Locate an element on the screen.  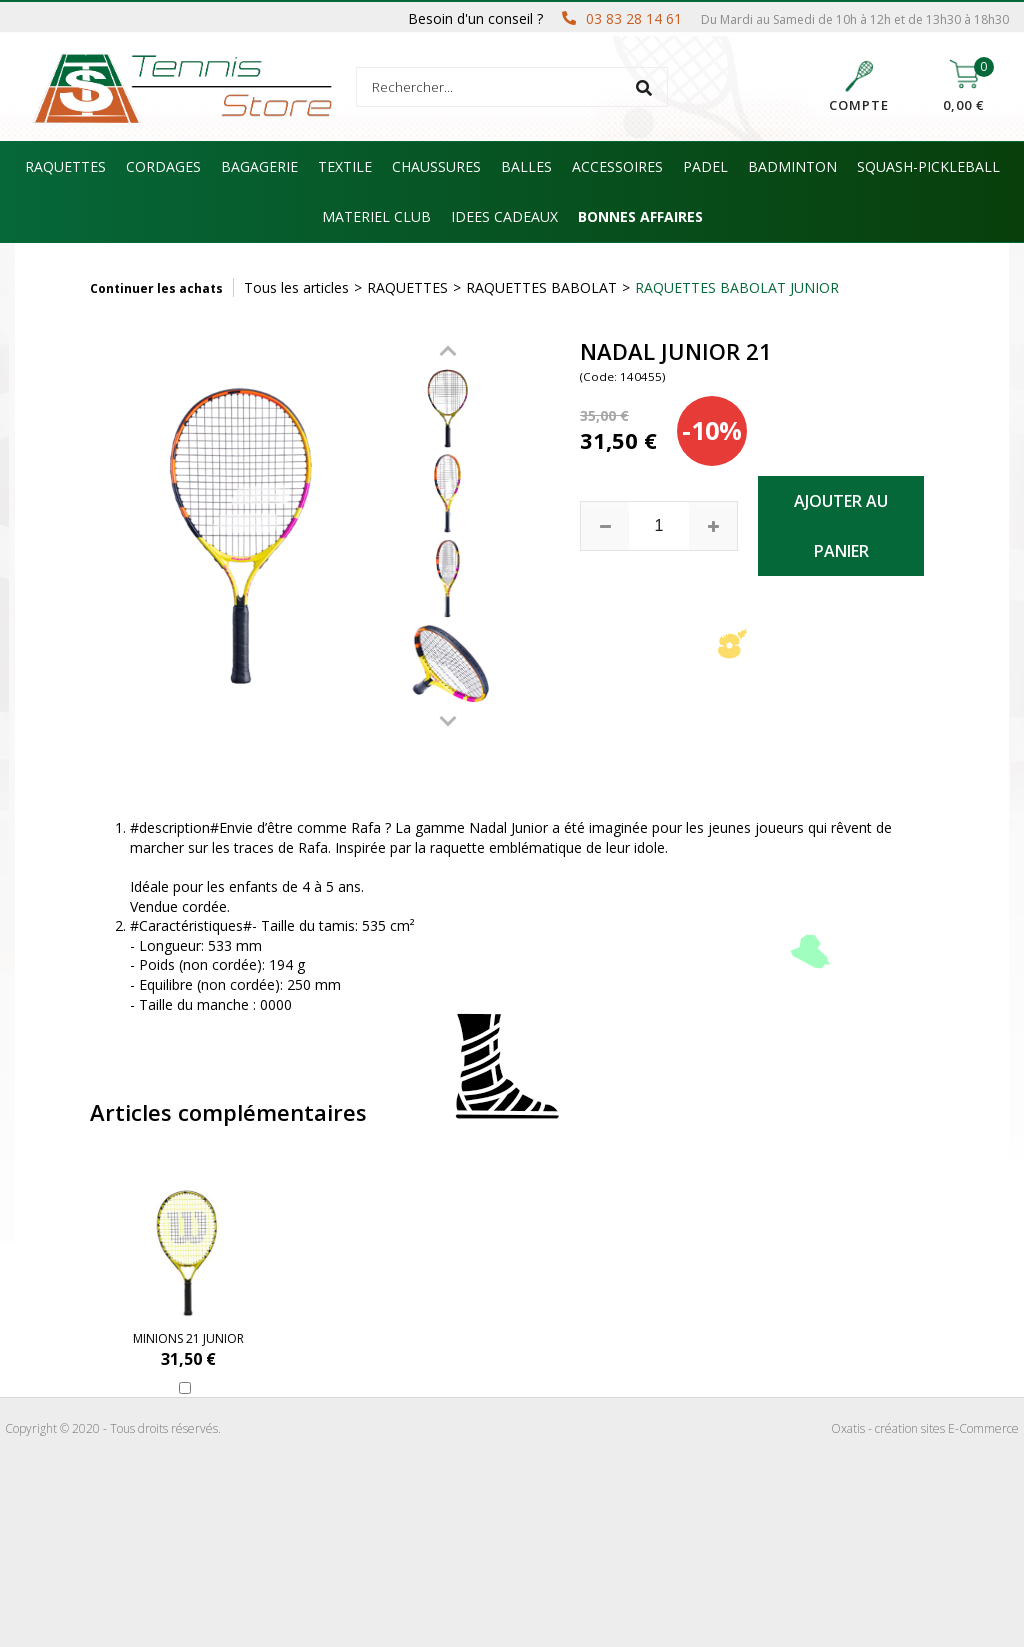
select iraq as your country or region is located at coordinates (810, 951).